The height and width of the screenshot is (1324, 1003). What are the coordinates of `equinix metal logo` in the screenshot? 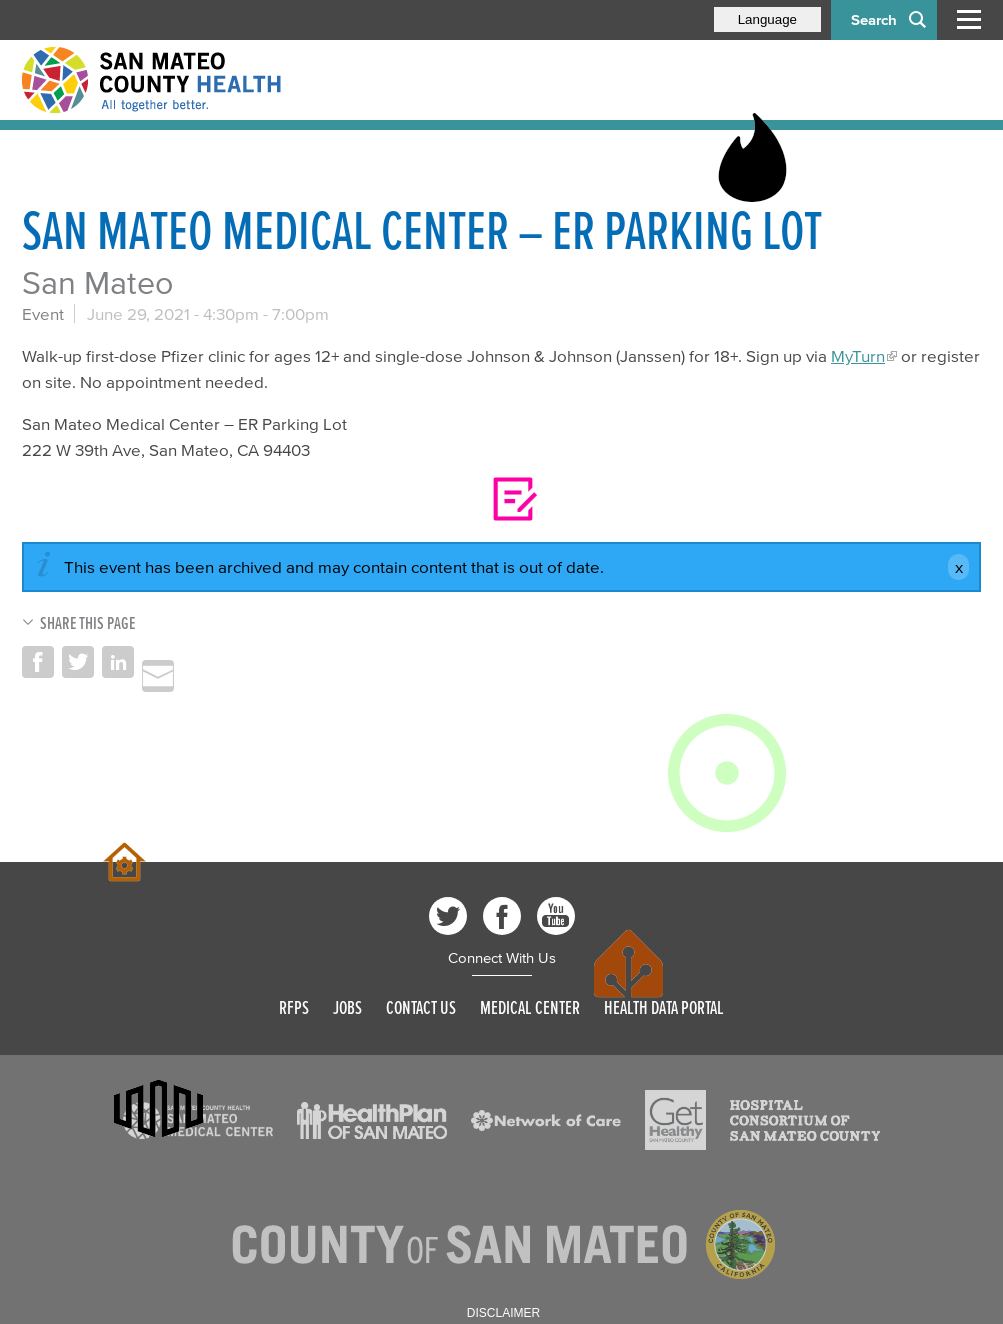 It's located at (158, 1108).